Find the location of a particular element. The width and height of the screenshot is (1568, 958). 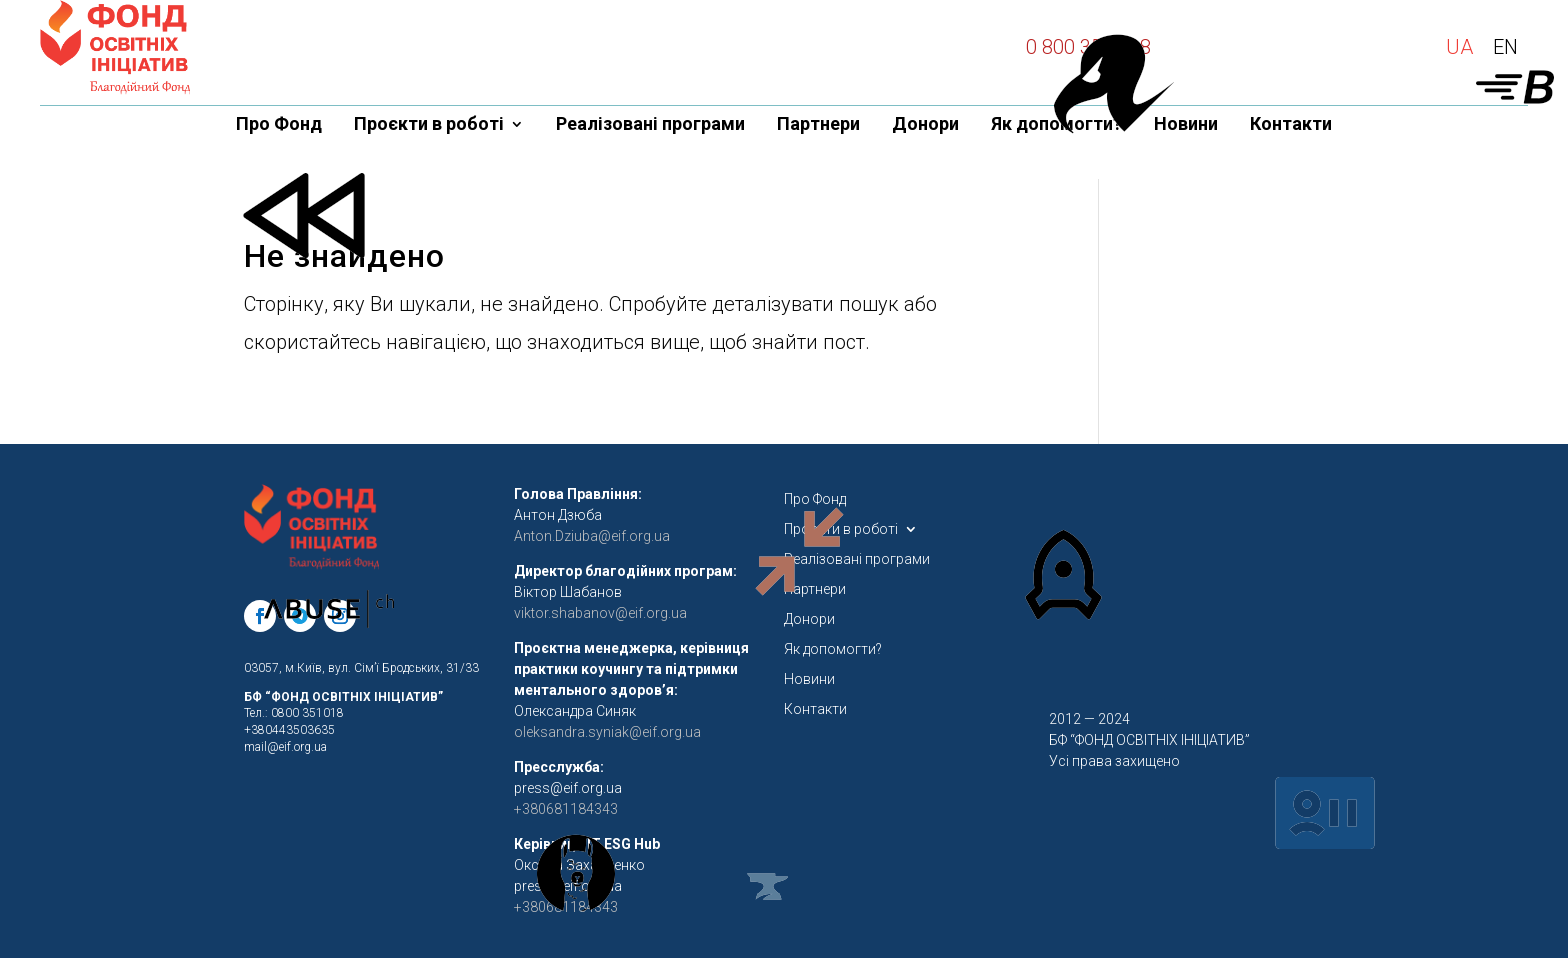

BlazeMeter logo - performance testing platform is located at coordinates (1515, 87).